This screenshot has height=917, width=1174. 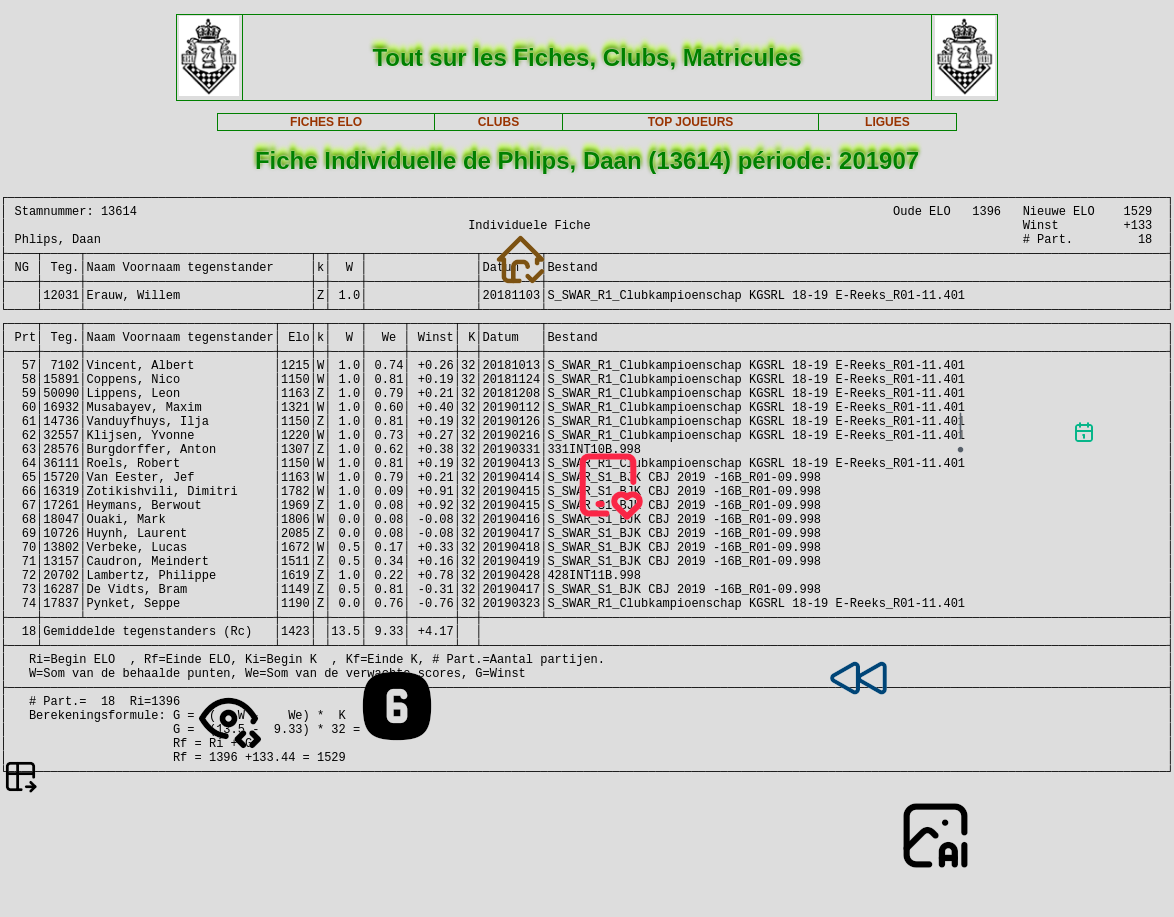 I want to click on view source code or inspect element, so click(x=228, y=718).